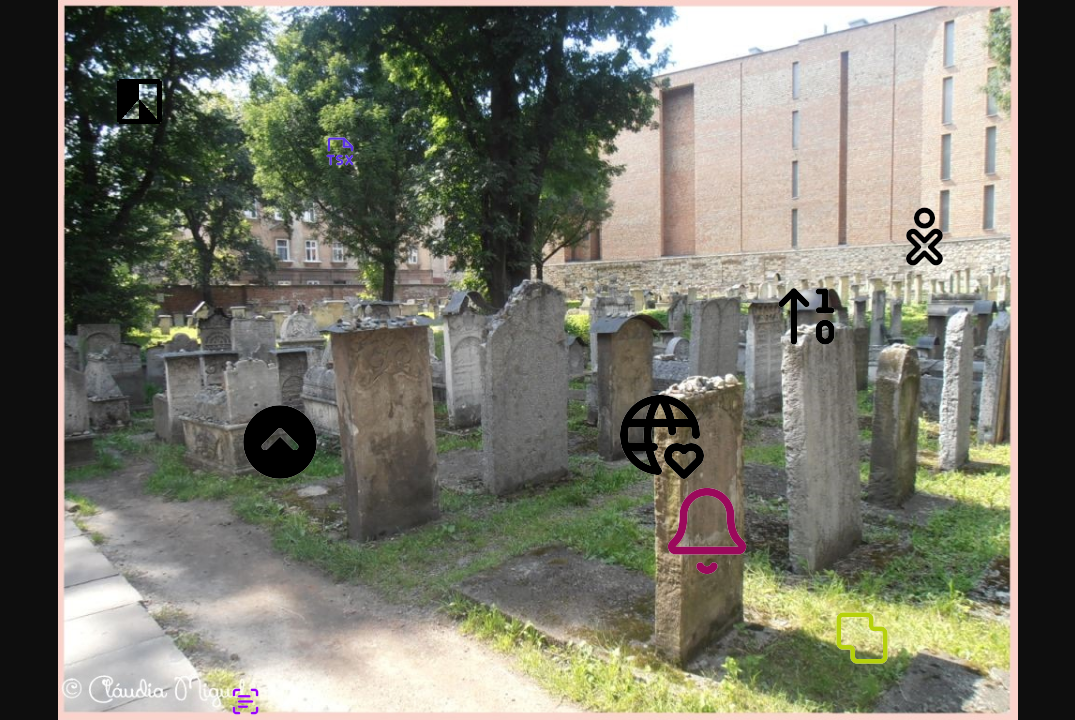  What do you see at coordinates (809, 316) in the screenshot?
I see `sort numerically in descending order (high to low)` at bounding box center [809, 316].